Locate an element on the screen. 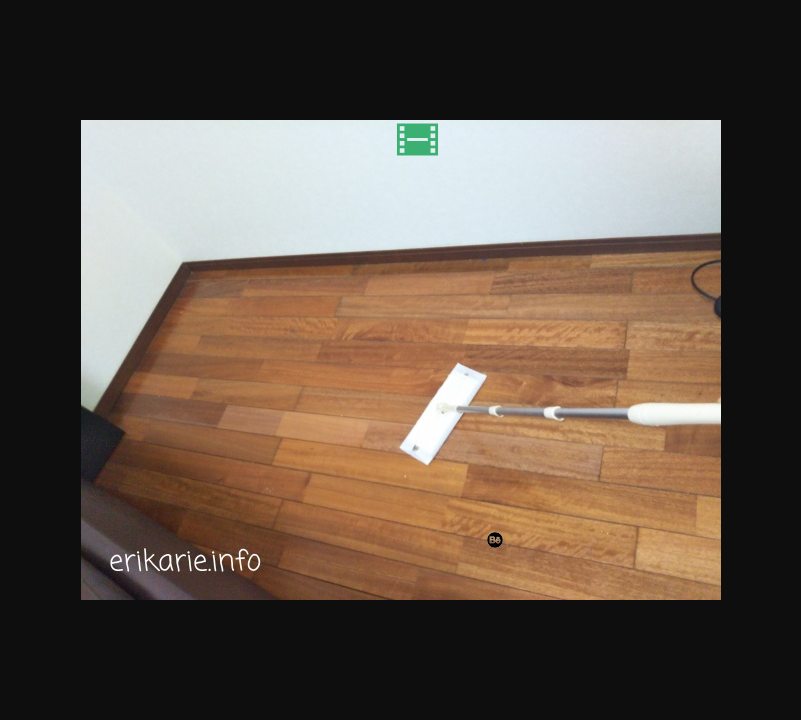 The image size is (801, 720). visit Behance profile or portfolio is located at coordinates (495, 540).